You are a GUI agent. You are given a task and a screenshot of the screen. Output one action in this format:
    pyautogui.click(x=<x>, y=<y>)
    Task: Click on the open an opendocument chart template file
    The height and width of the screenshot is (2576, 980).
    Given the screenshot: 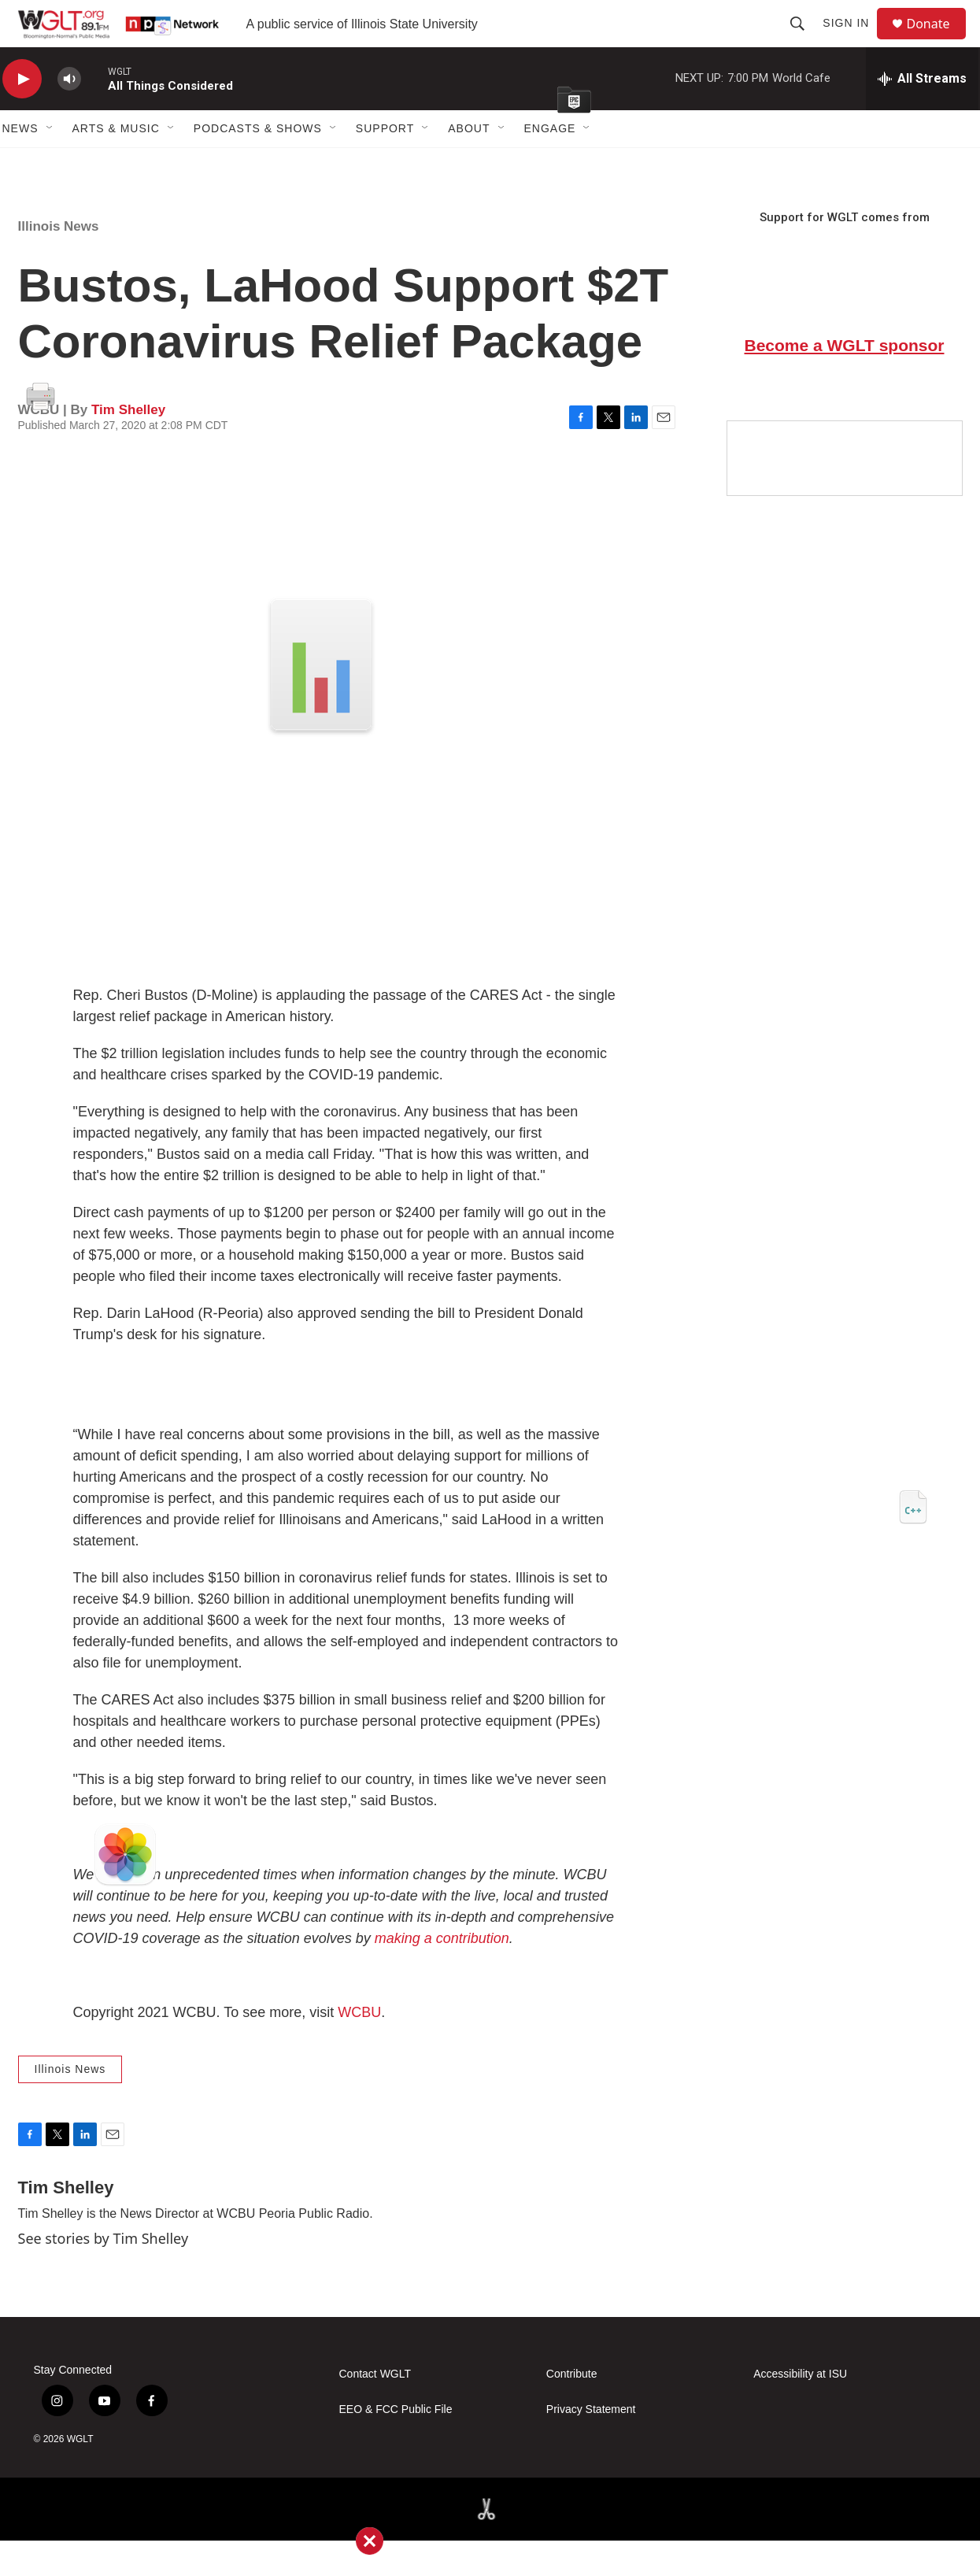 What is the action you would take?
    pyautogui.click(x=321, y=664)
    